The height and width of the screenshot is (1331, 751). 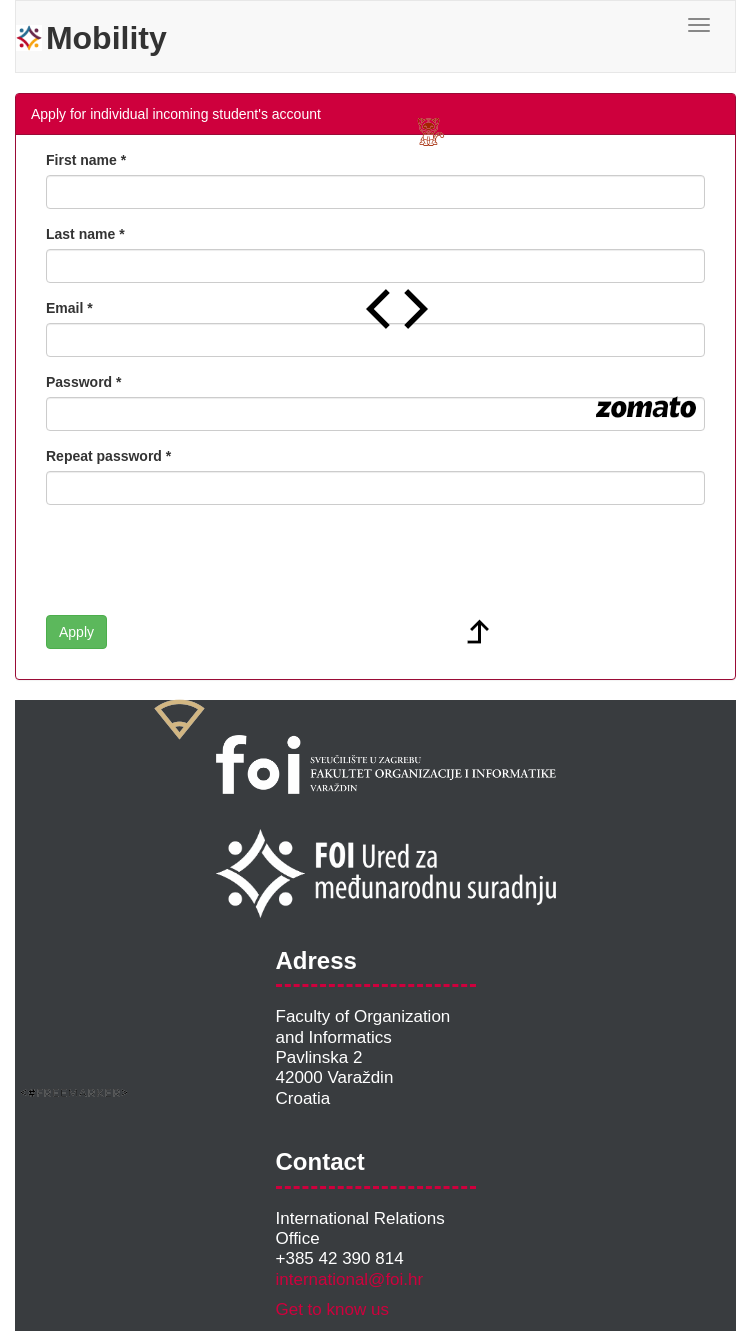 What do you see at coordinates (478, 633) in the screenshot?
I see `turn right then continue forward` at bounding box center [478, 633].